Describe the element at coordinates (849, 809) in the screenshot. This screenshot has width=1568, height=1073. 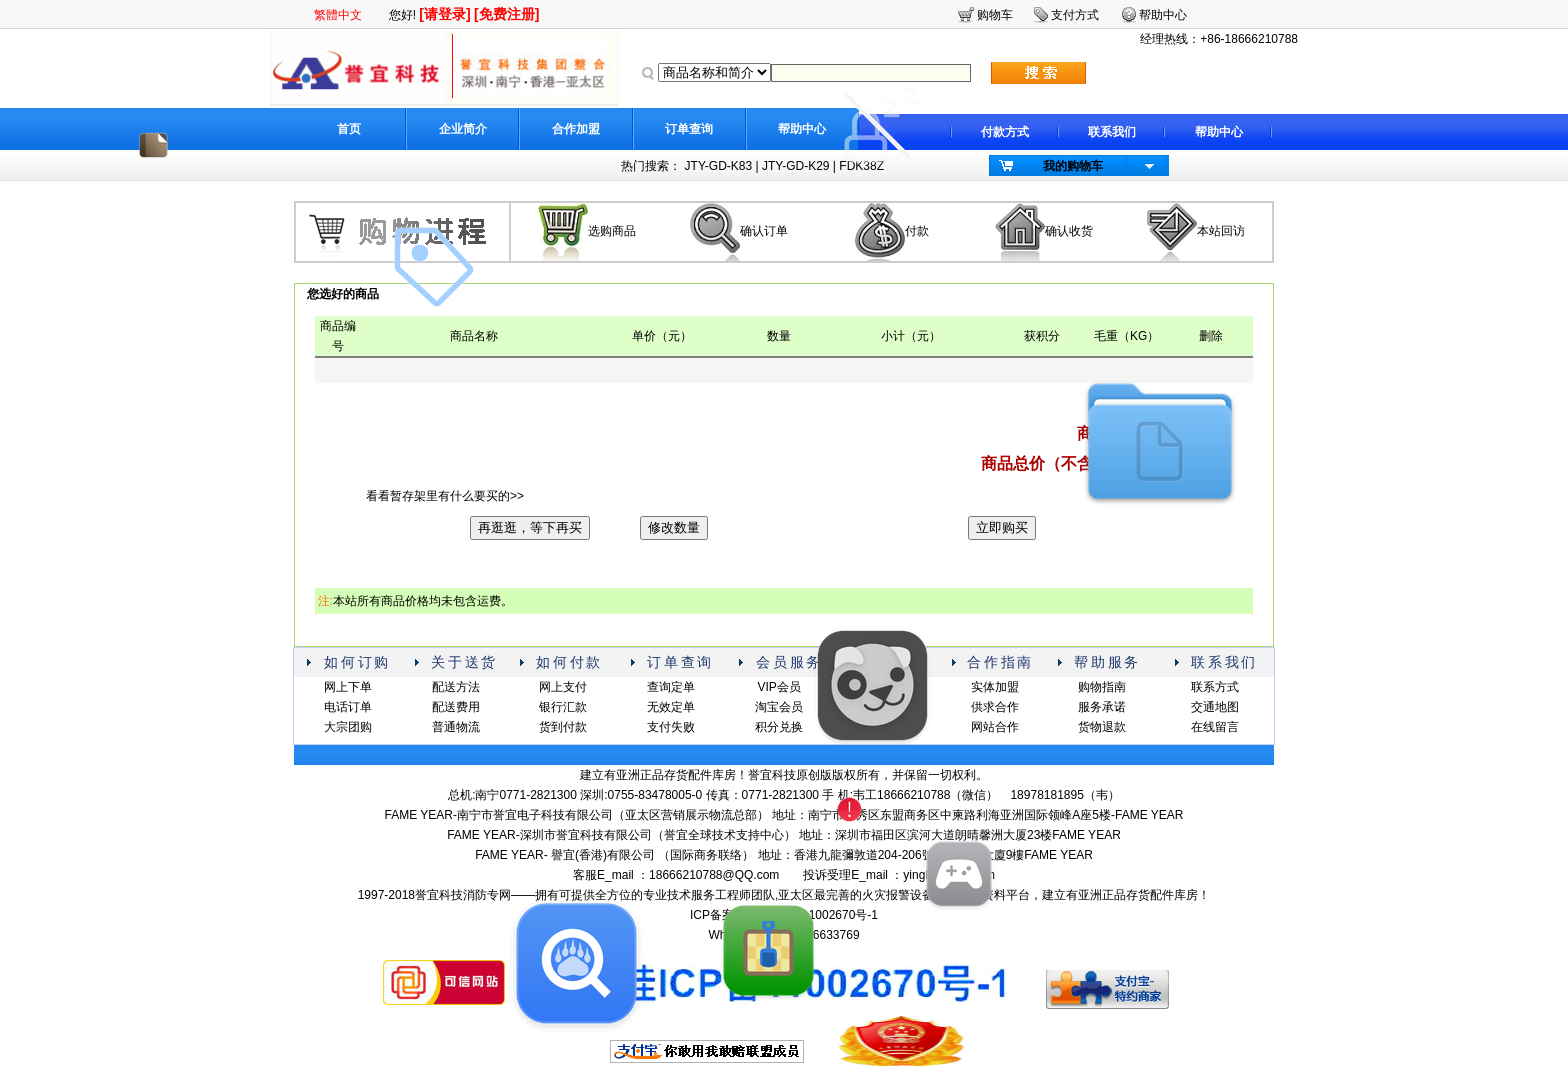
I see `indicates a warning or important alert message` at that location.